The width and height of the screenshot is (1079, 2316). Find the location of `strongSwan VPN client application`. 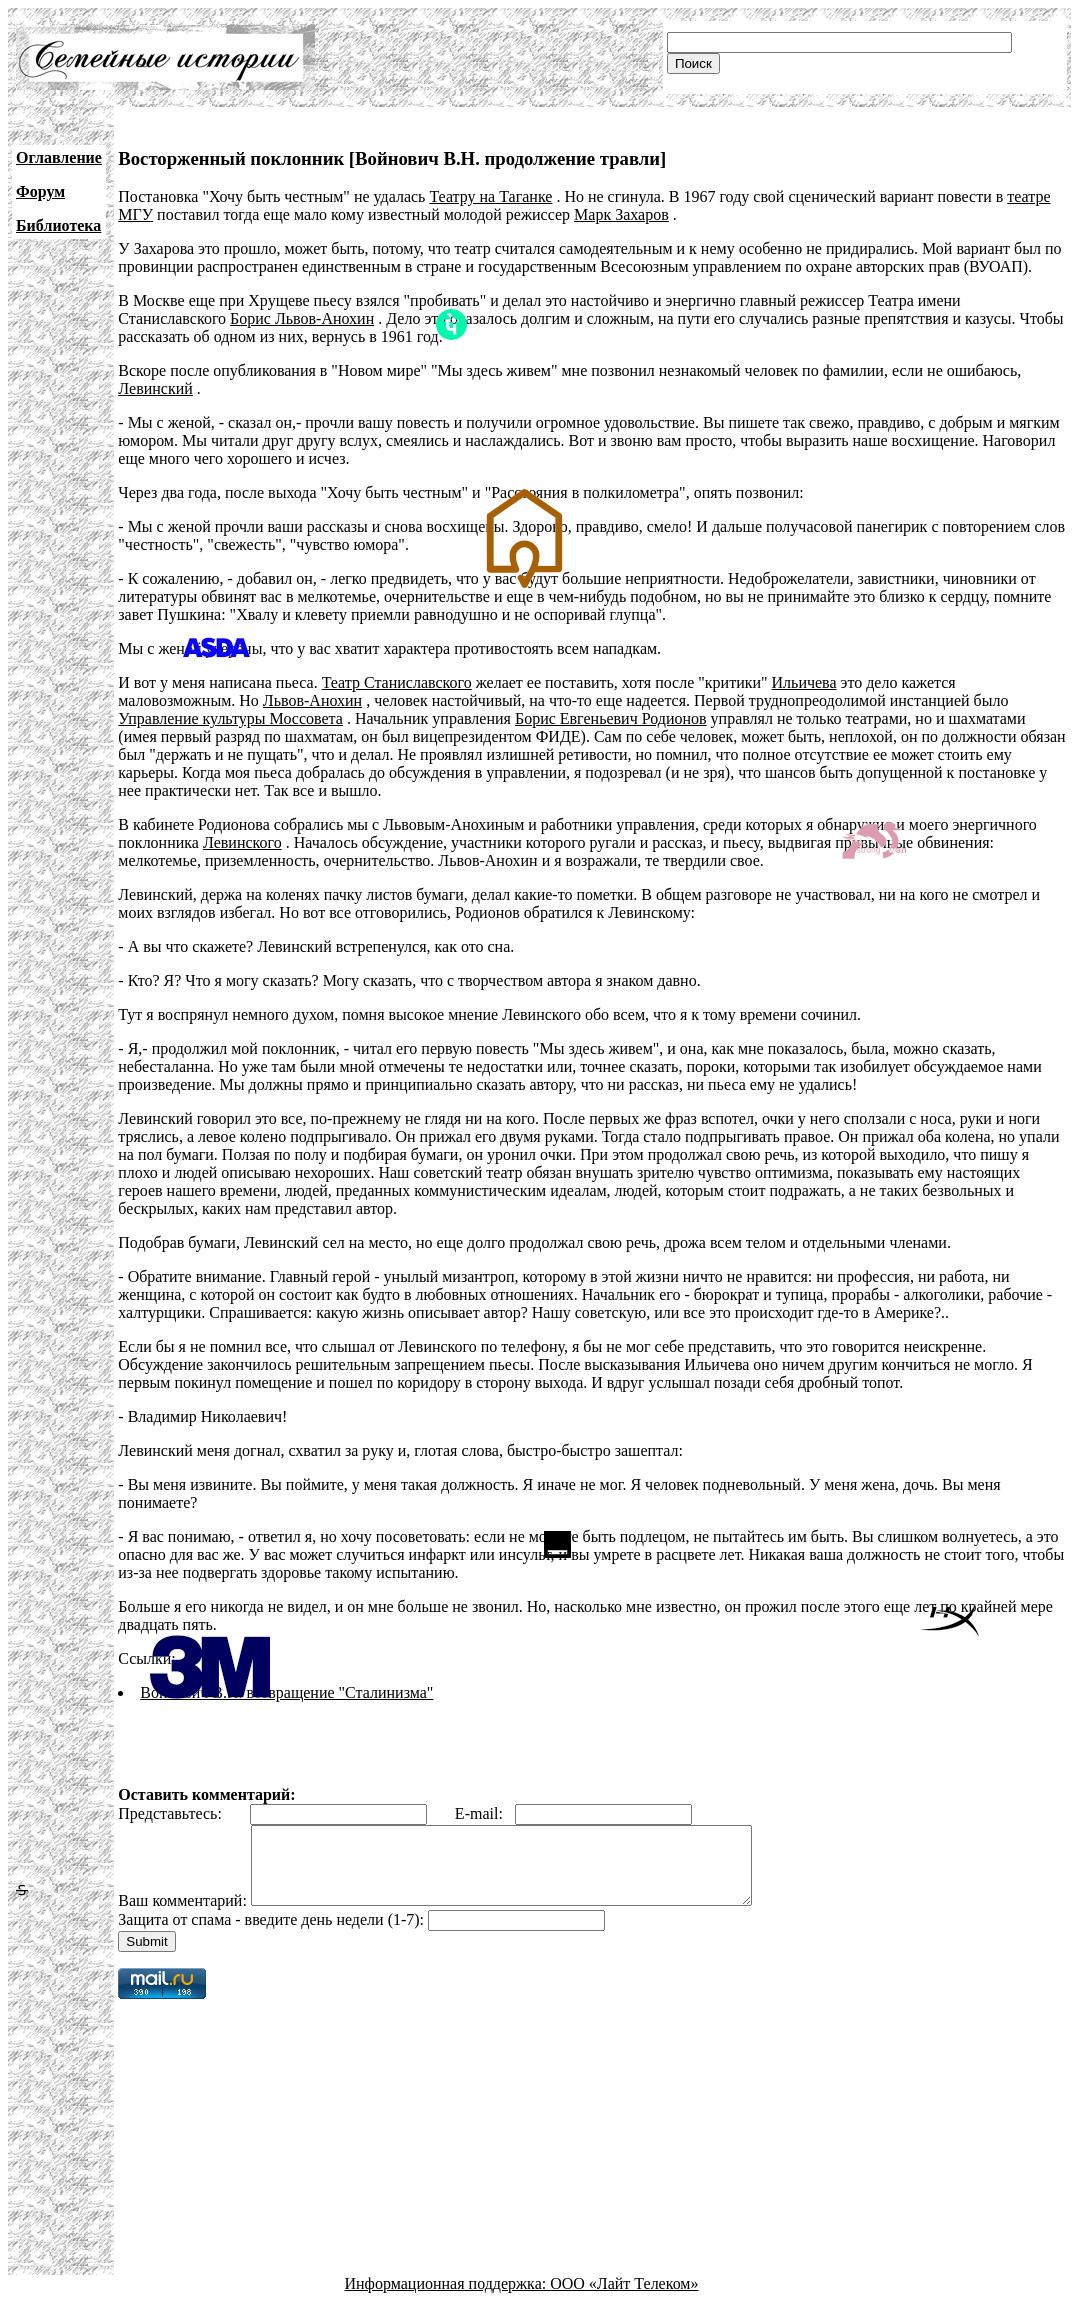

strongSwan VPN client application is located at coordinates (873, 840).